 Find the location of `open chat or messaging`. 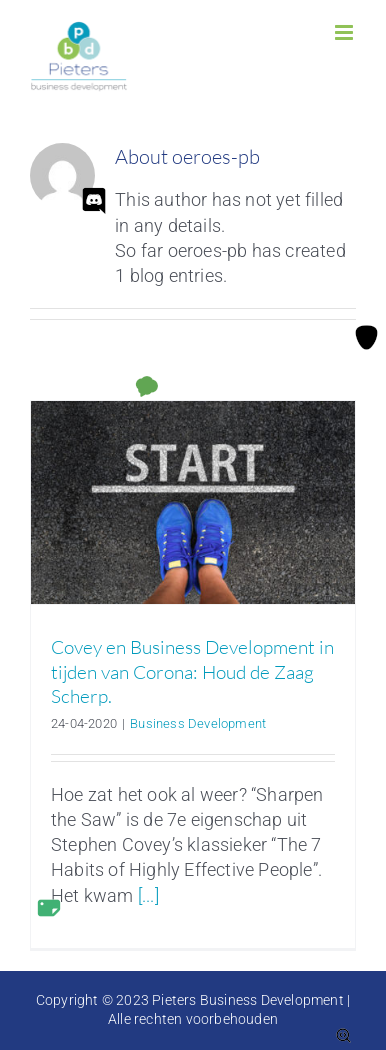

open chat or messaging is located at coordinates (146, 386).